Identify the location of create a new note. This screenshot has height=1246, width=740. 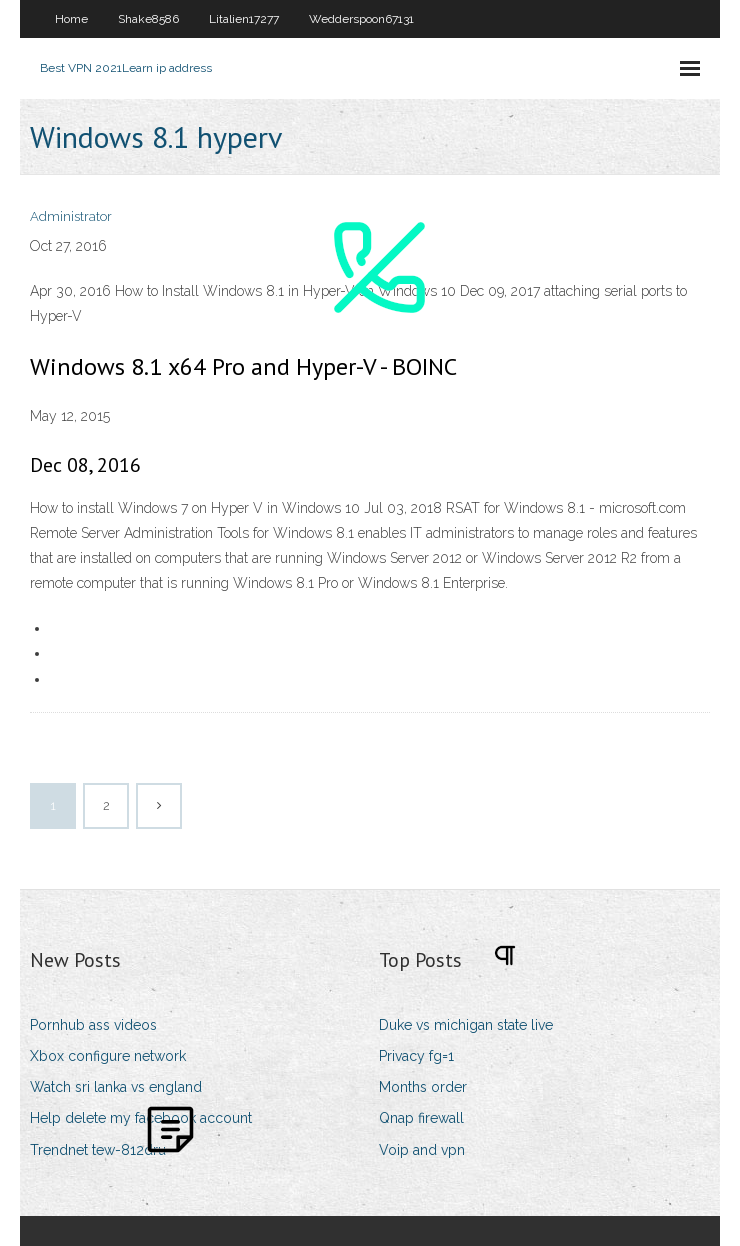
(170, 1129).